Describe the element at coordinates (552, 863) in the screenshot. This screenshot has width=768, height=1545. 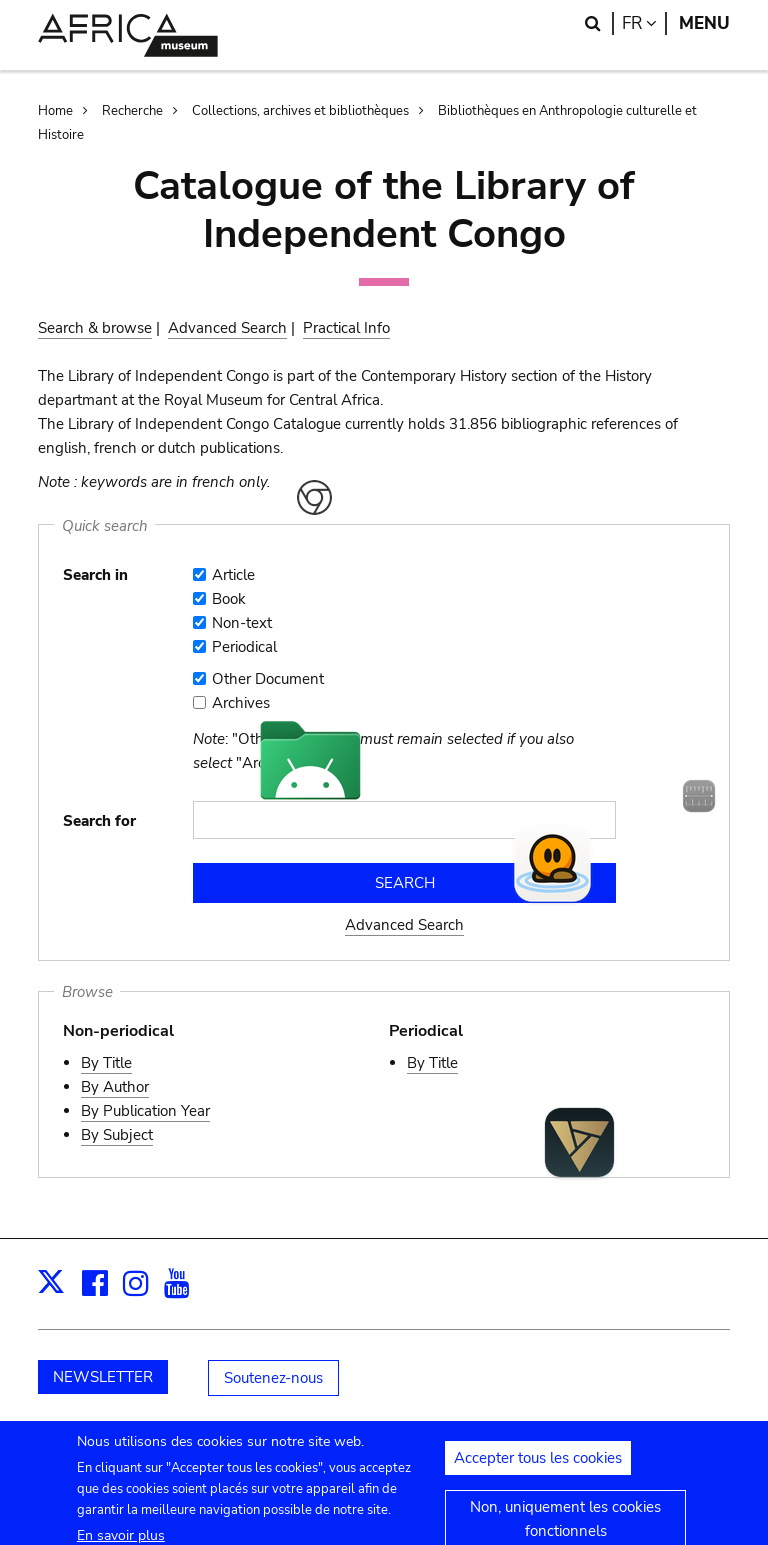
I see `launch DDNet game application` at that location.